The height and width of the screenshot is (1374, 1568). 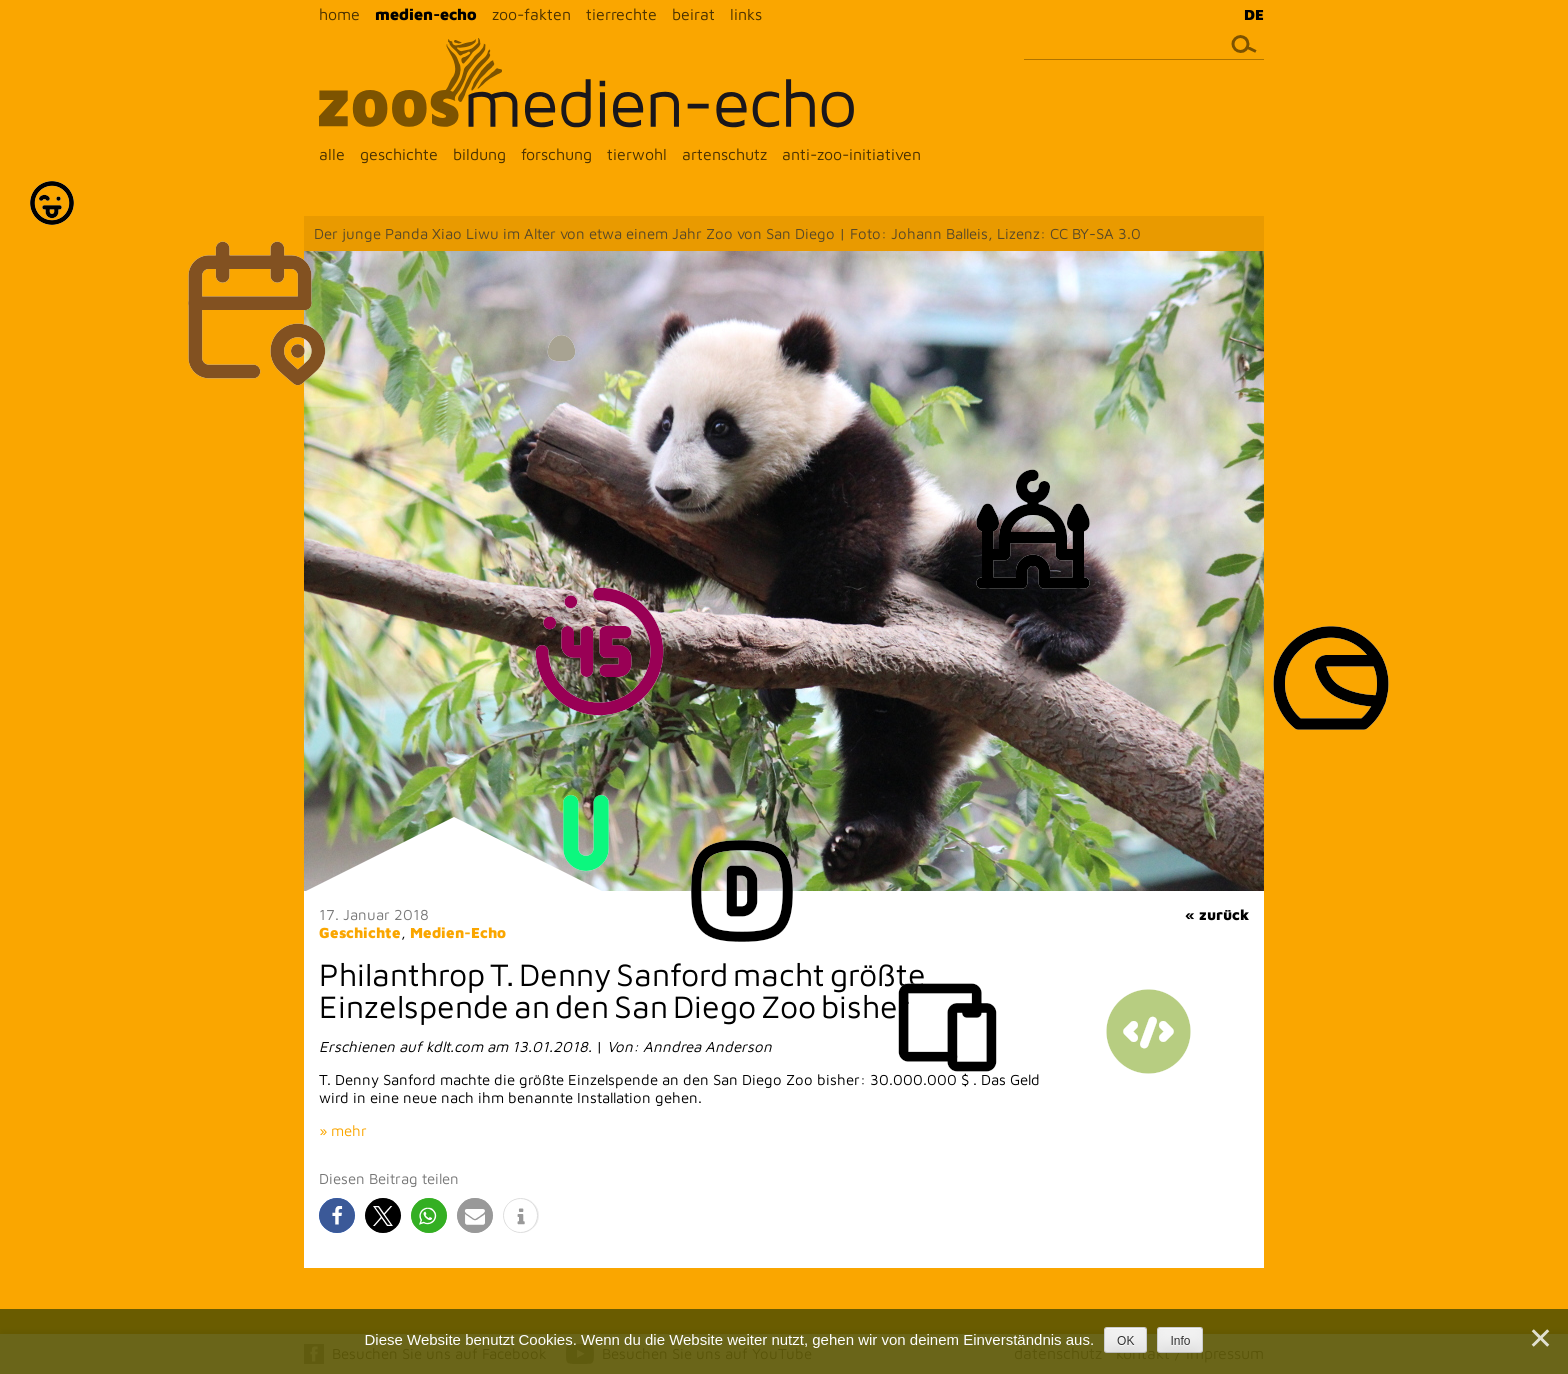 I want to click on access code editor or development tools, so click(x=1148, y=1031).